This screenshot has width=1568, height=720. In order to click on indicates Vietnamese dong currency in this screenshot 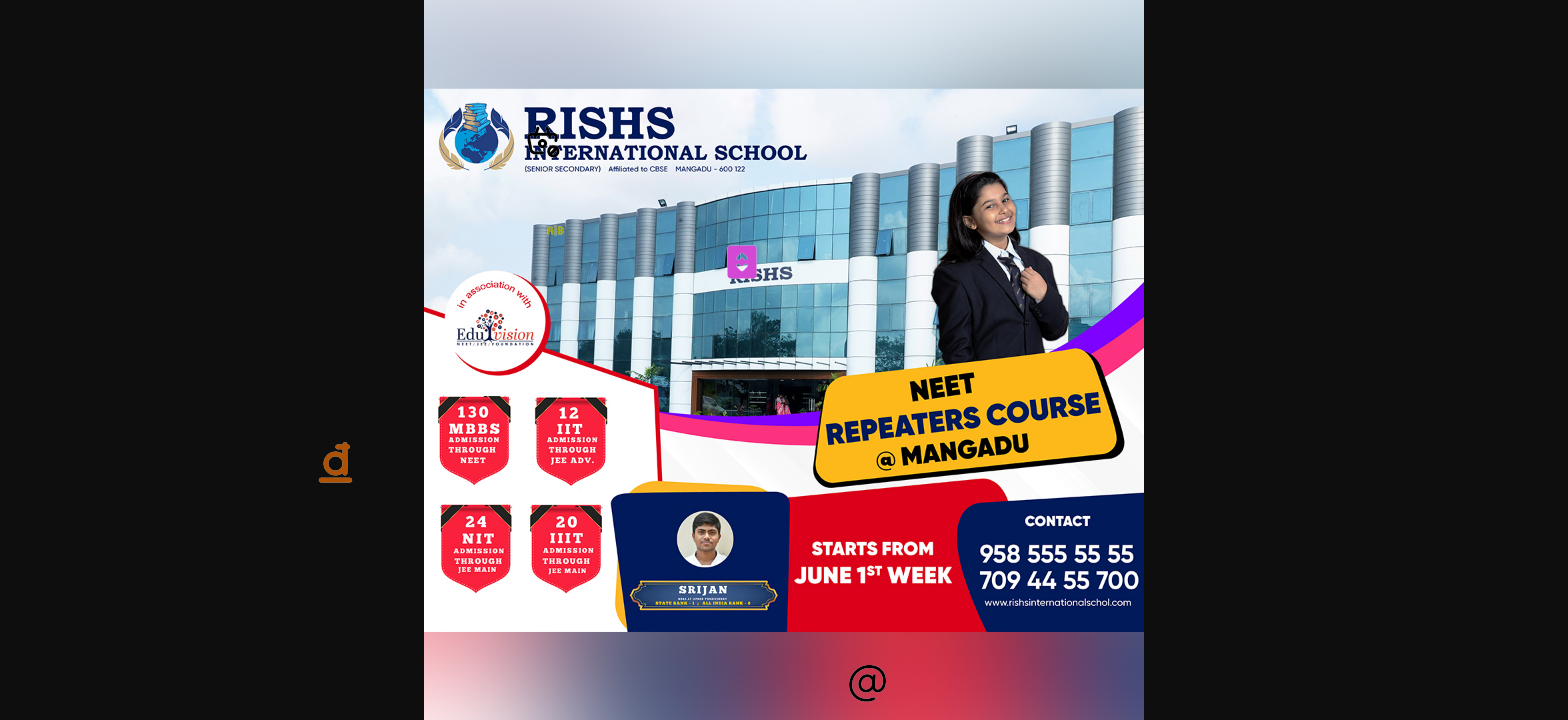, I will do `click(335, 463)`.